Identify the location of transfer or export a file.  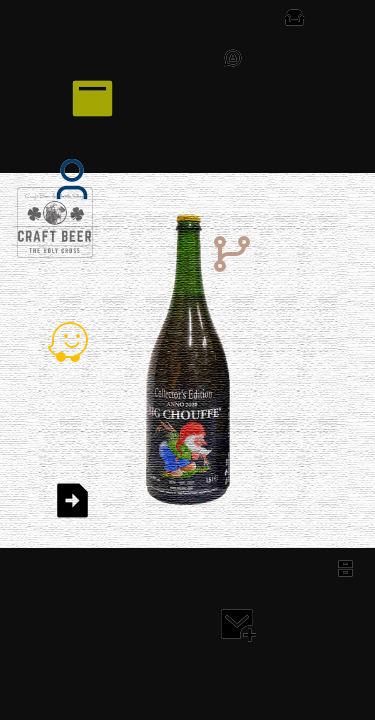
(72, 500).